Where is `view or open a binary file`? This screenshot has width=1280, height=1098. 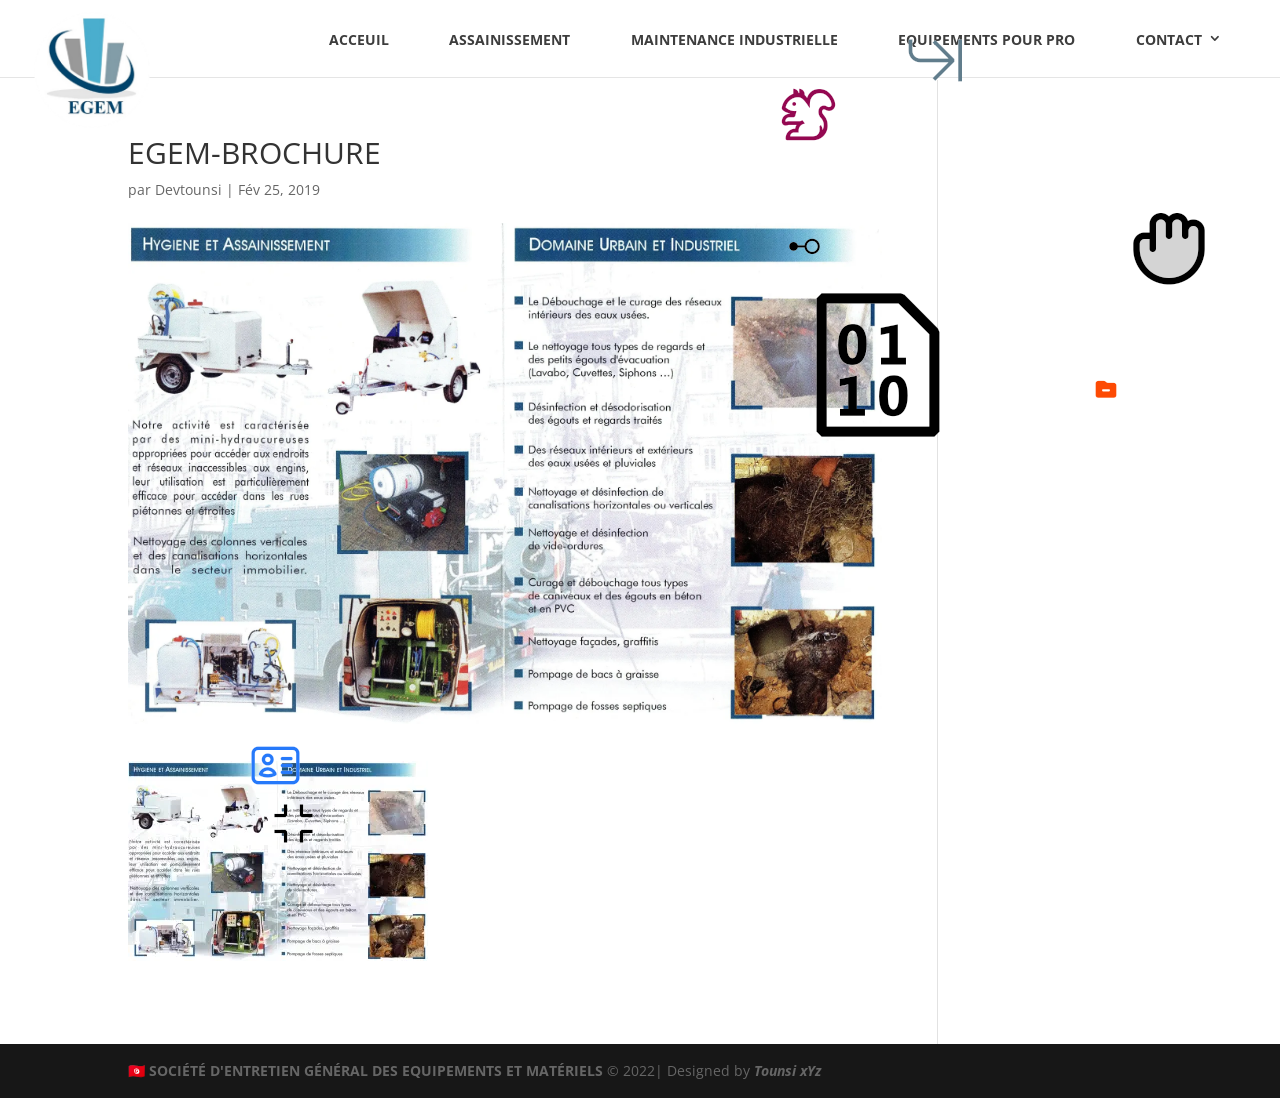 view or open a binary file is located at coordinates (878, 365).